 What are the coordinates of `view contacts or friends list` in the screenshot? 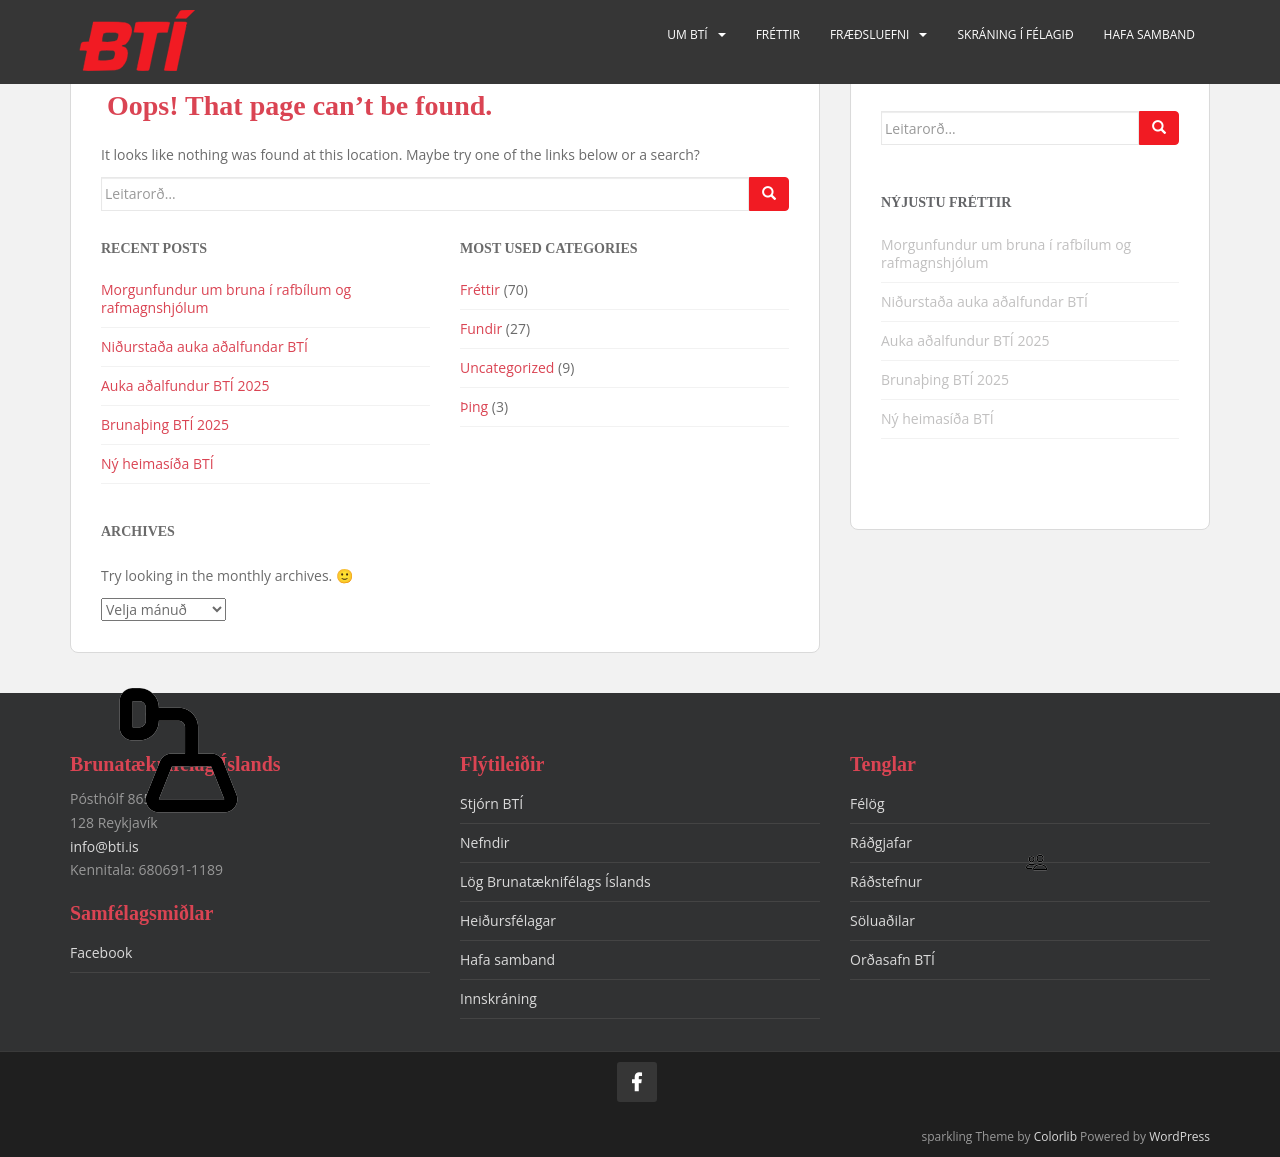 It's located at (1036, 862).